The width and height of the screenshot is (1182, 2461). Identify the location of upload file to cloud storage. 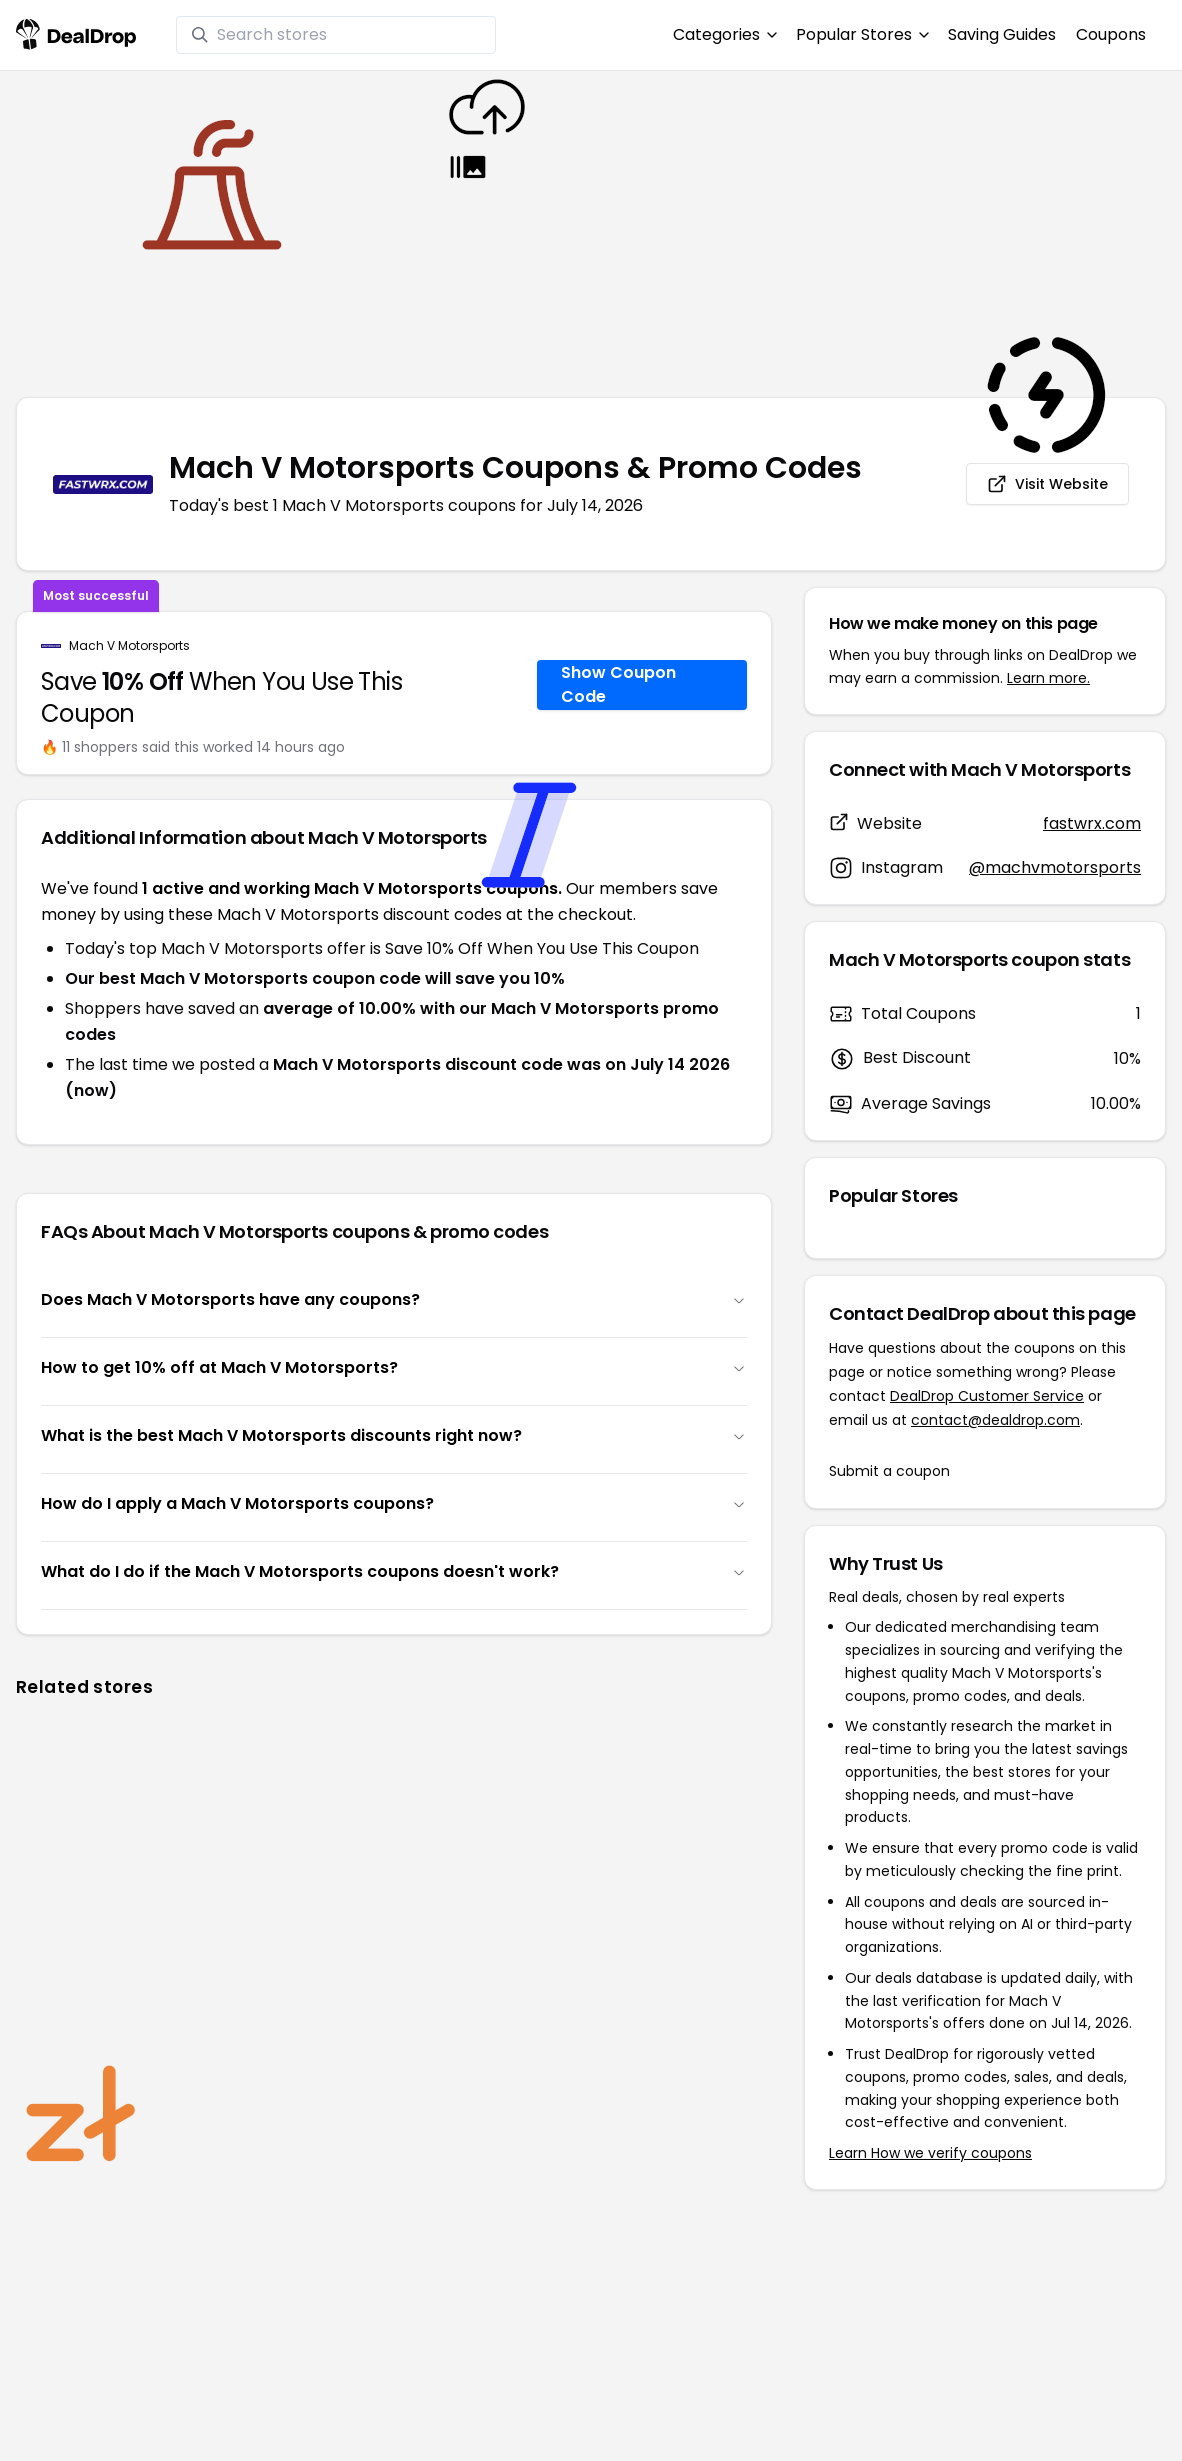
(487, 107).